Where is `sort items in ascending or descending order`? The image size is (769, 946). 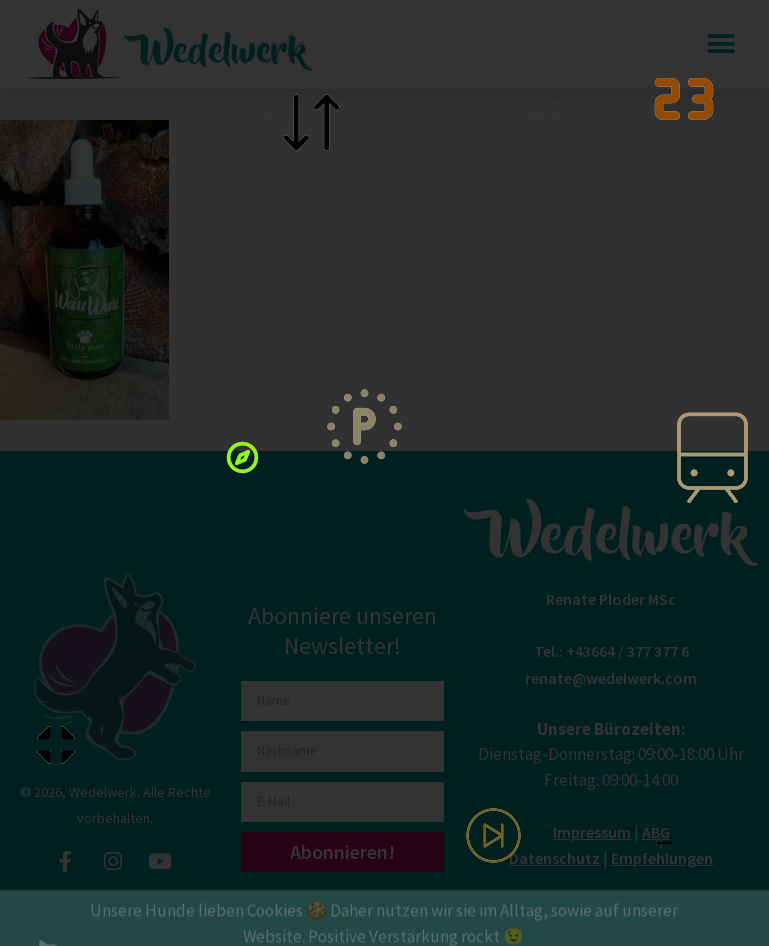
sort items in ascending or descending order is located at coordinates (311, 122).